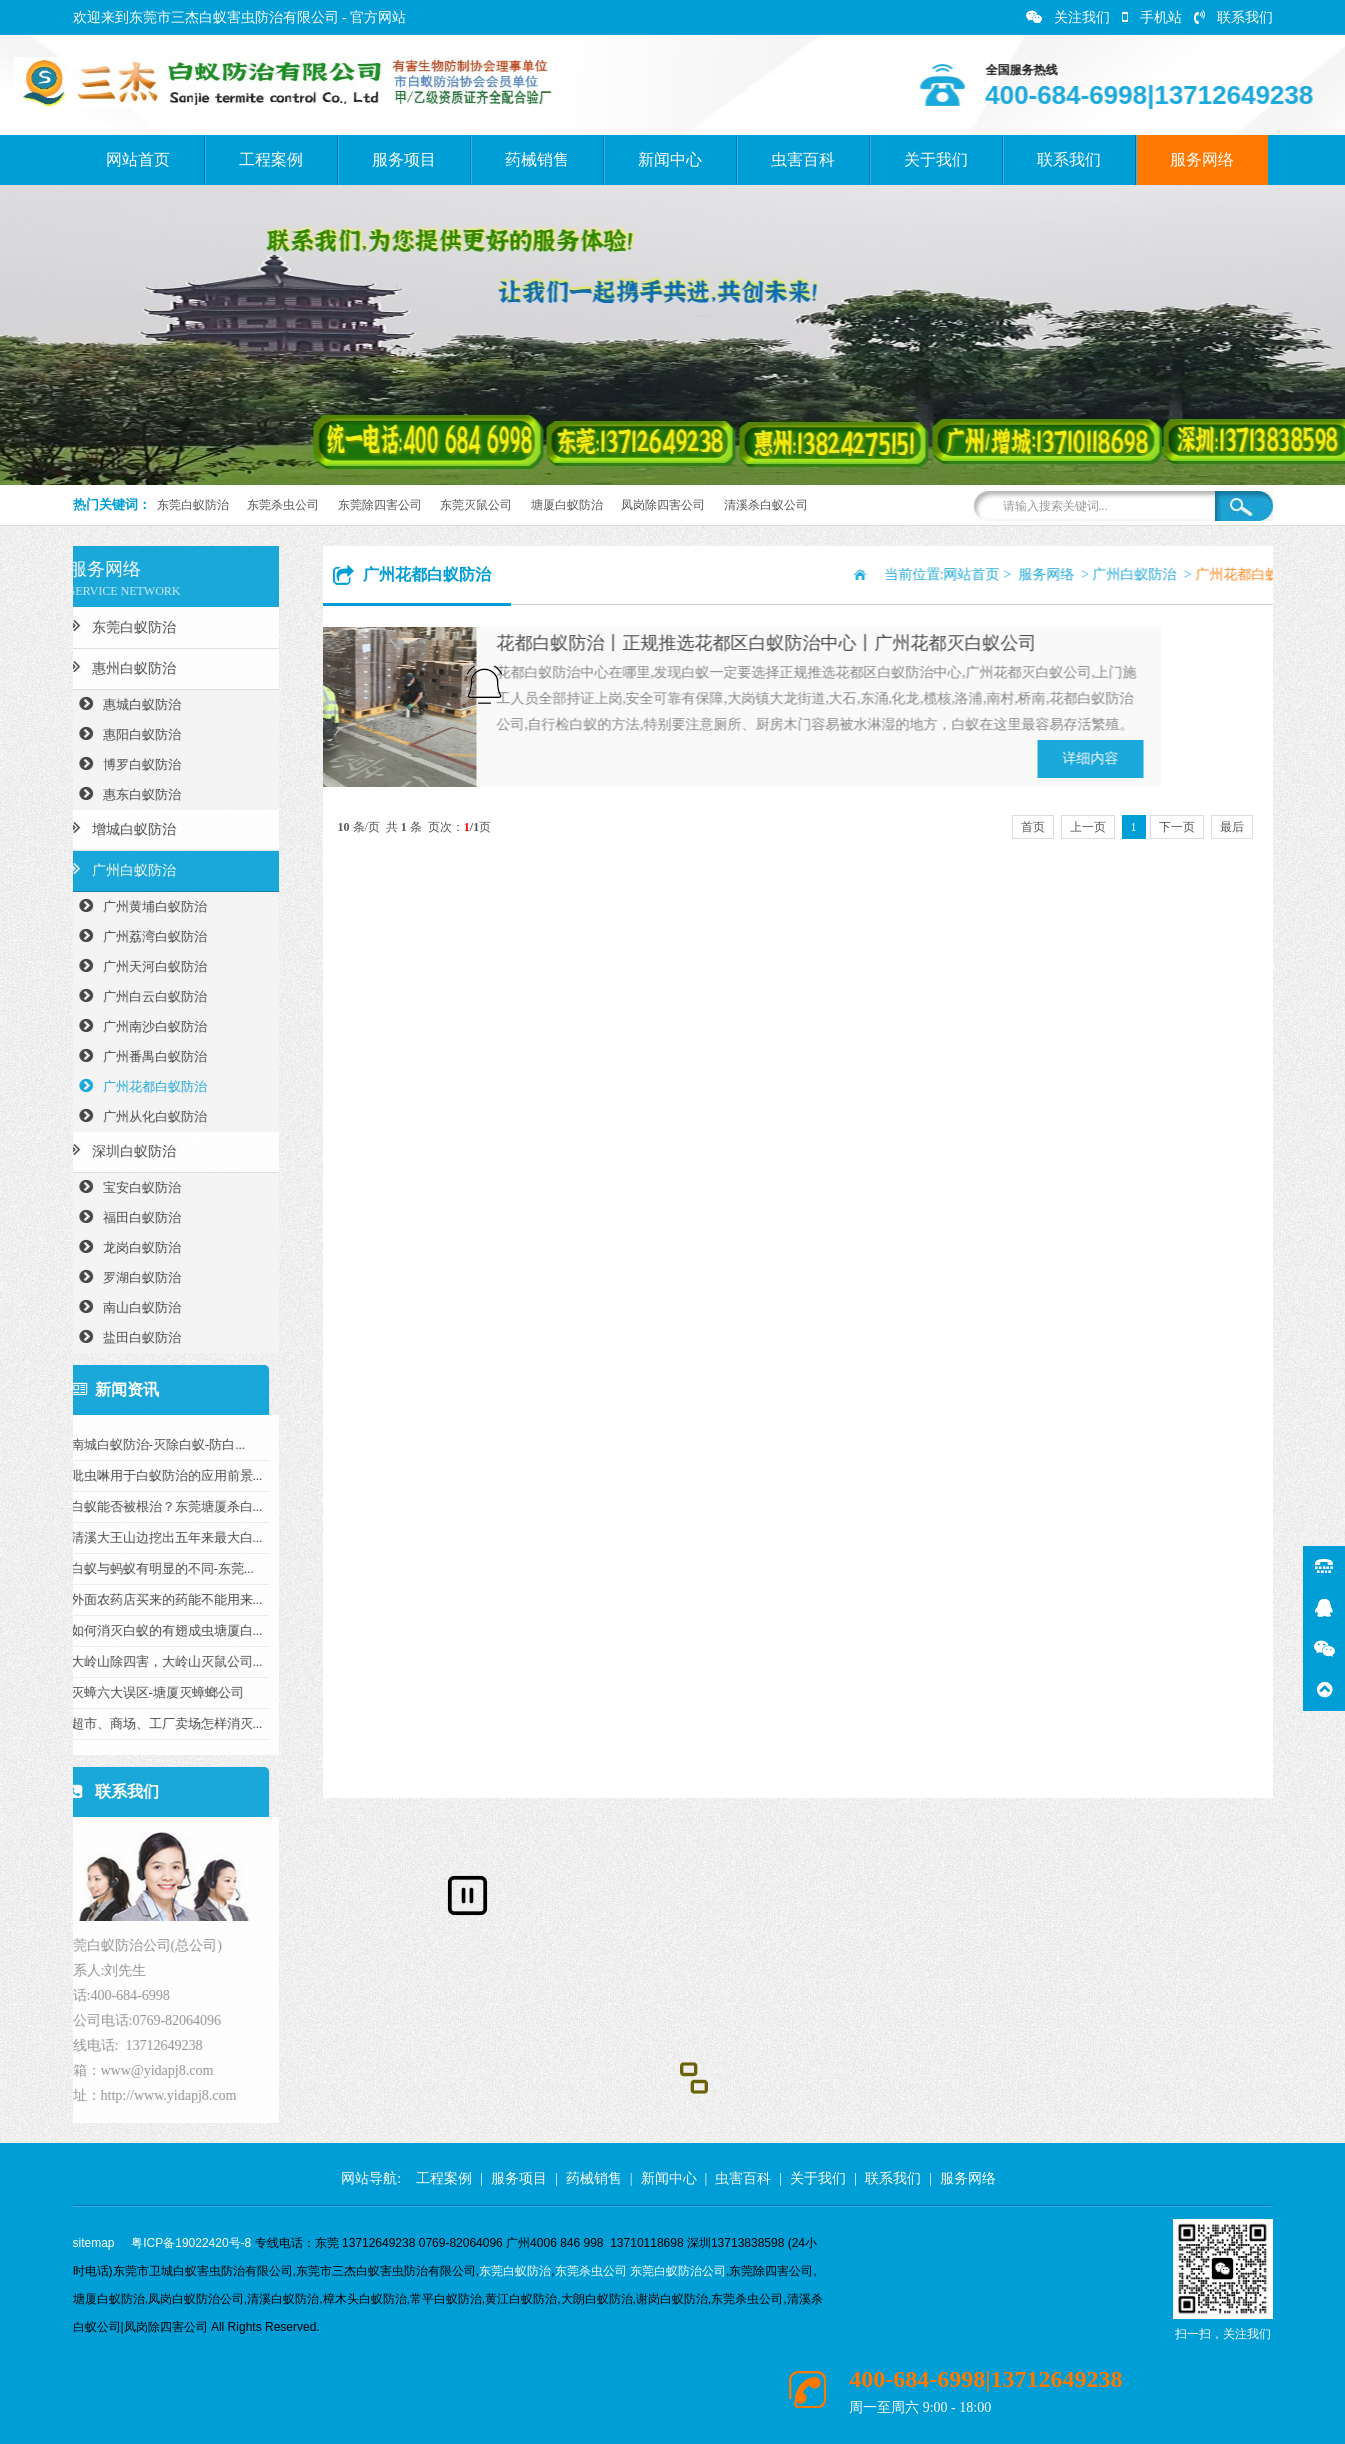 The width and height of the screenshot is (1345, 2444). I want to click on active notifications or alerts, so click(484, 685).